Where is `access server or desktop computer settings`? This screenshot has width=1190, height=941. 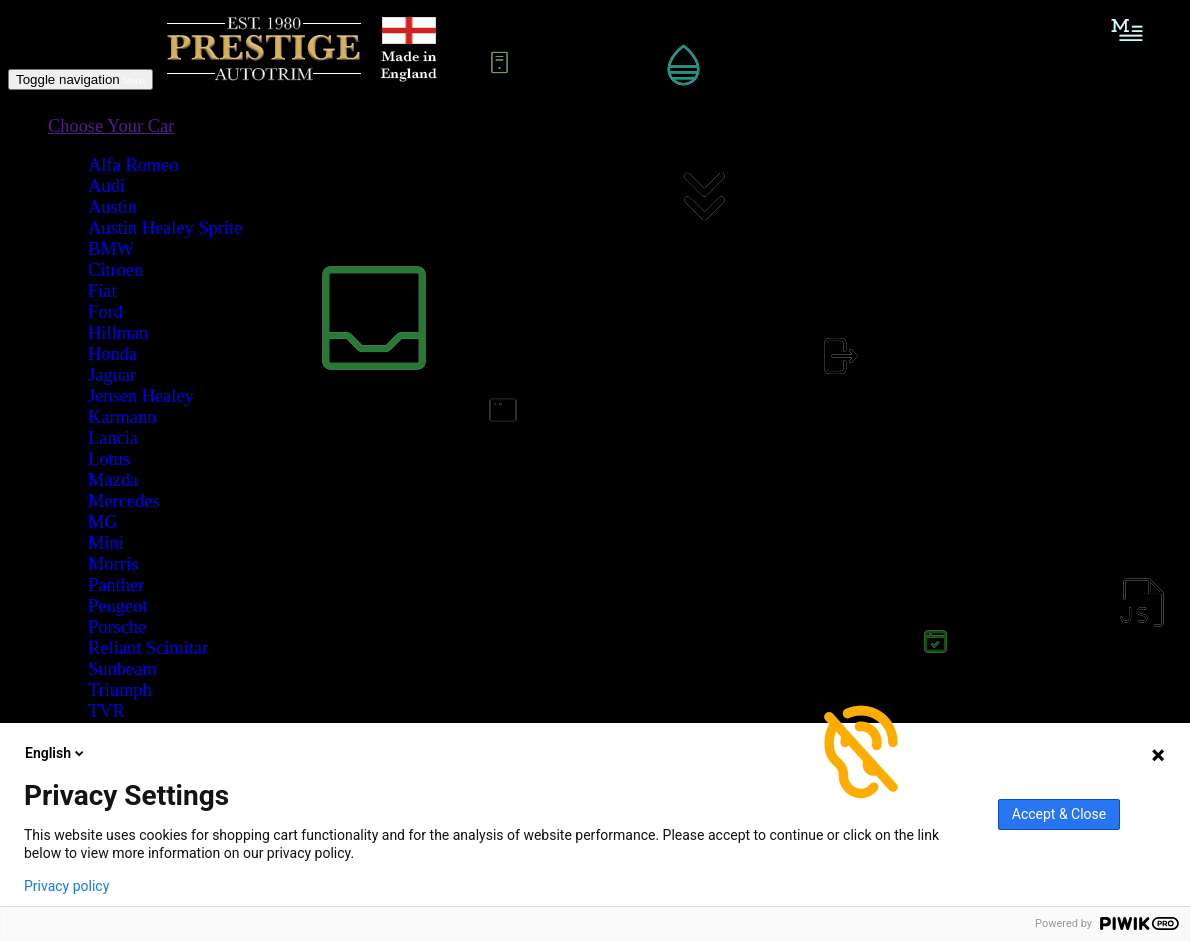
access server or desktop computer settings is located at coordinates (499, 62).